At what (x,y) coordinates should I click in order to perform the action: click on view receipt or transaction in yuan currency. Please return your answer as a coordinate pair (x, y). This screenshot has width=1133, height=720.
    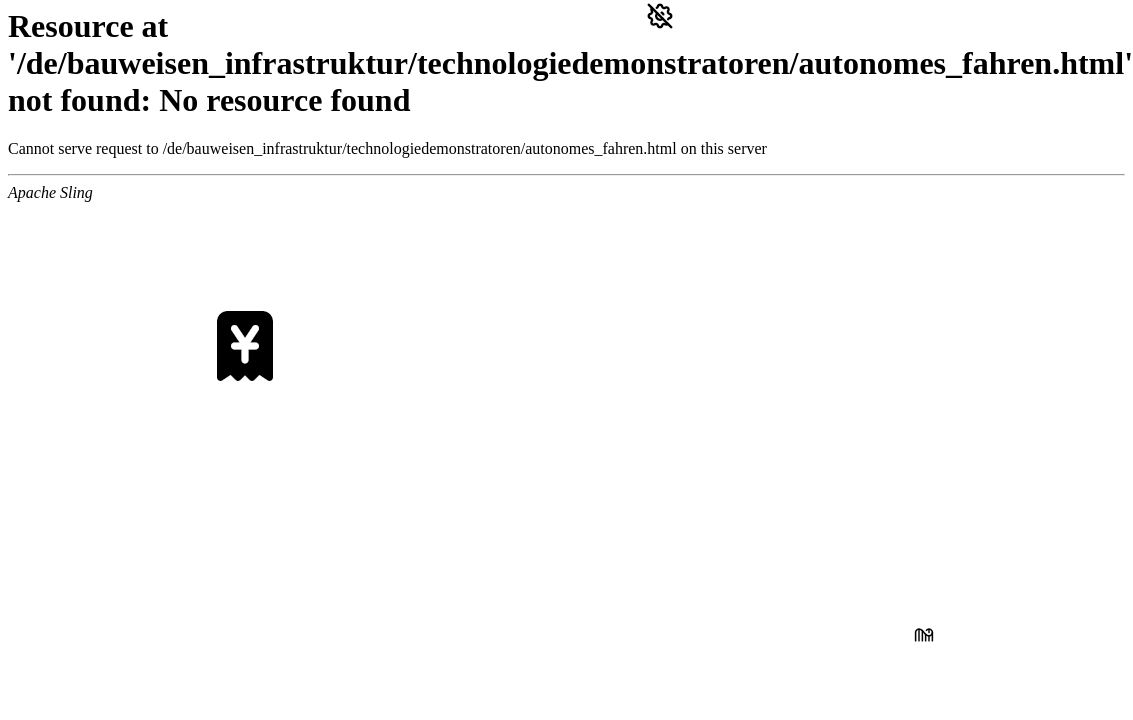
    Looking at the image, I should click on (245, 346).